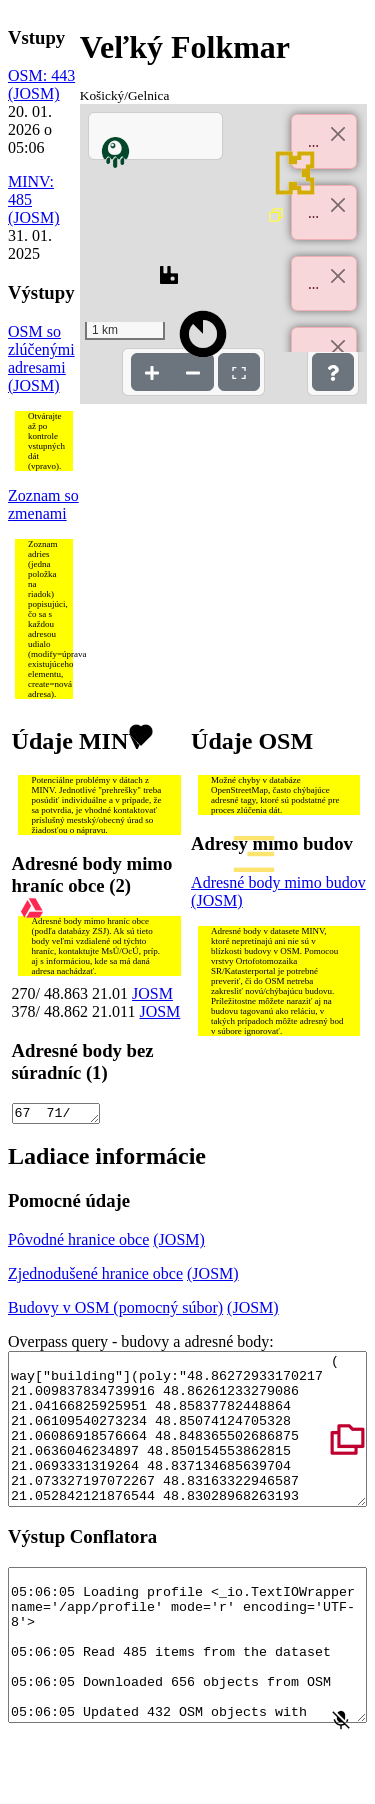 The height and width of the screenshot is (1804, 375). Describe the element at coordinates (141, 735) in the screenshot. I see `add to favorites` at that location.